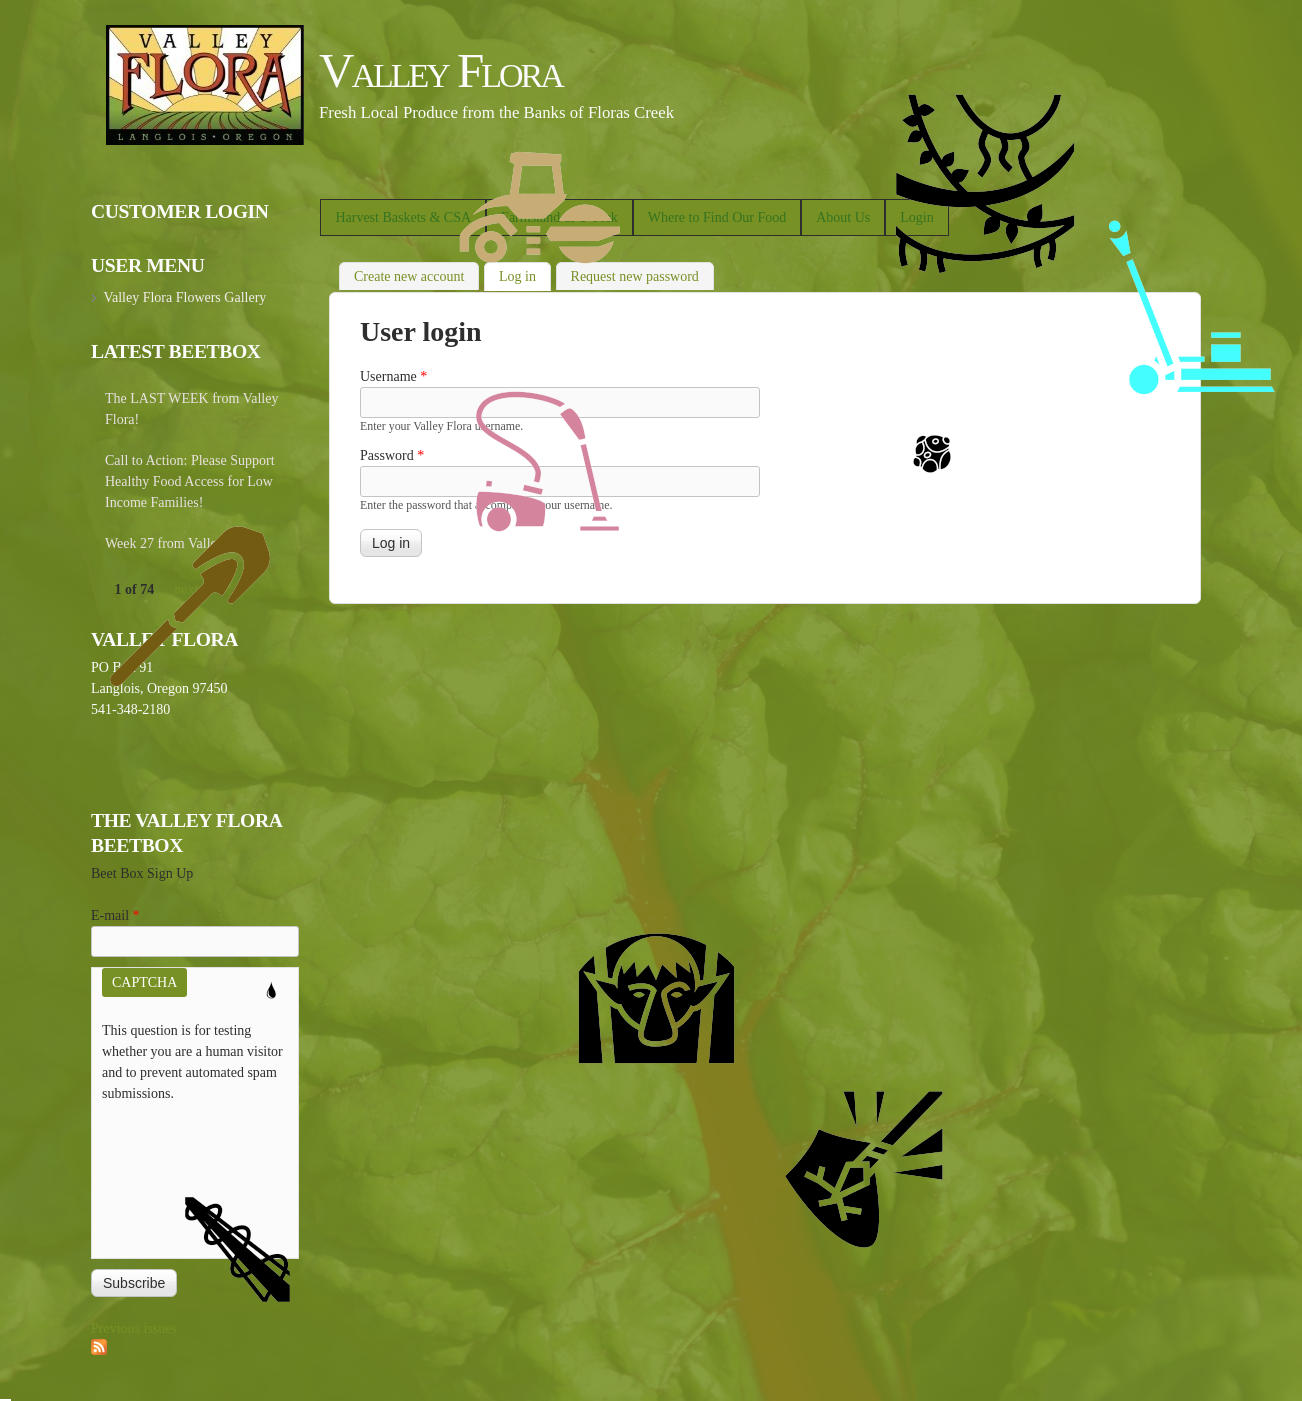 The height and width of the screenshot is (1401, 1302). What do you see at coordinates (190, 610) in the screenshot?
I see `equip digging or excavation tool` at bounding box center [190, 610].